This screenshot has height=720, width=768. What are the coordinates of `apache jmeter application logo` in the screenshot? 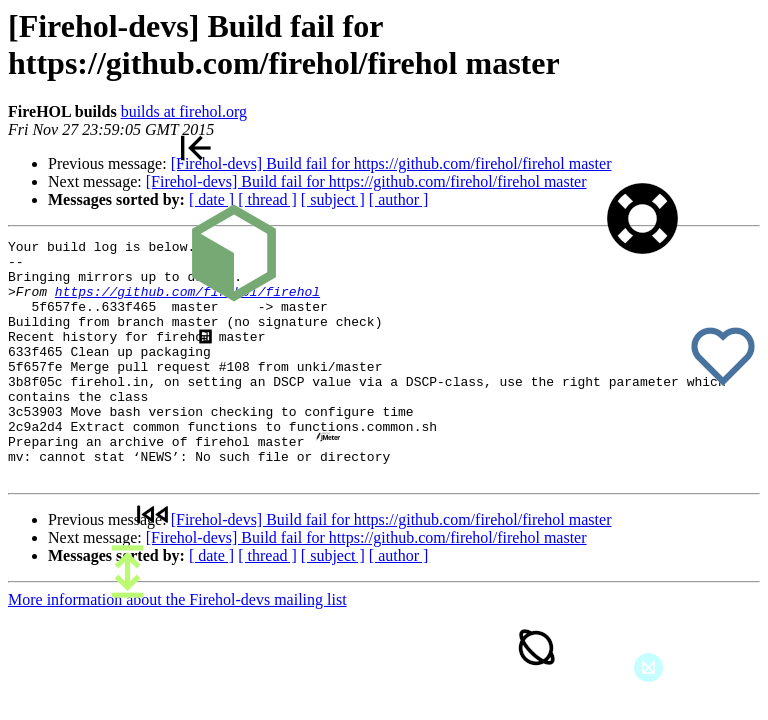 It's located at (328, 437).